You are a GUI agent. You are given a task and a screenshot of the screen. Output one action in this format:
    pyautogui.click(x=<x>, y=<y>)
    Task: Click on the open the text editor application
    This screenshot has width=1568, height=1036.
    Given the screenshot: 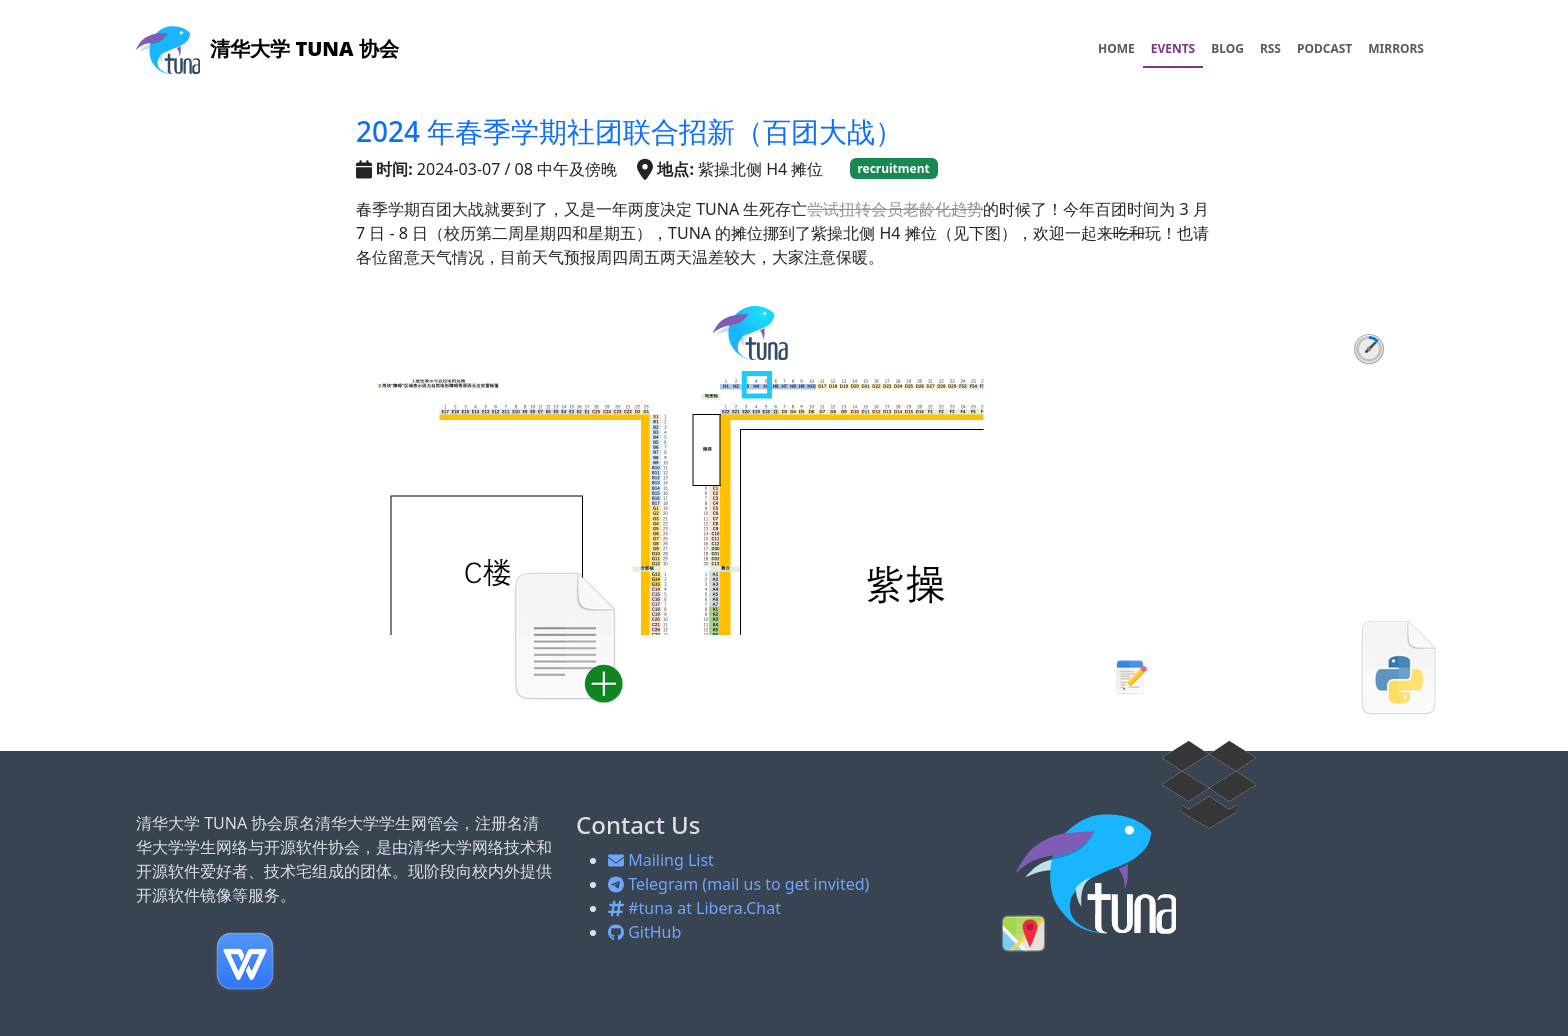 What is the action you would take?
    pyautogui.click(x=1130, y=677)
    